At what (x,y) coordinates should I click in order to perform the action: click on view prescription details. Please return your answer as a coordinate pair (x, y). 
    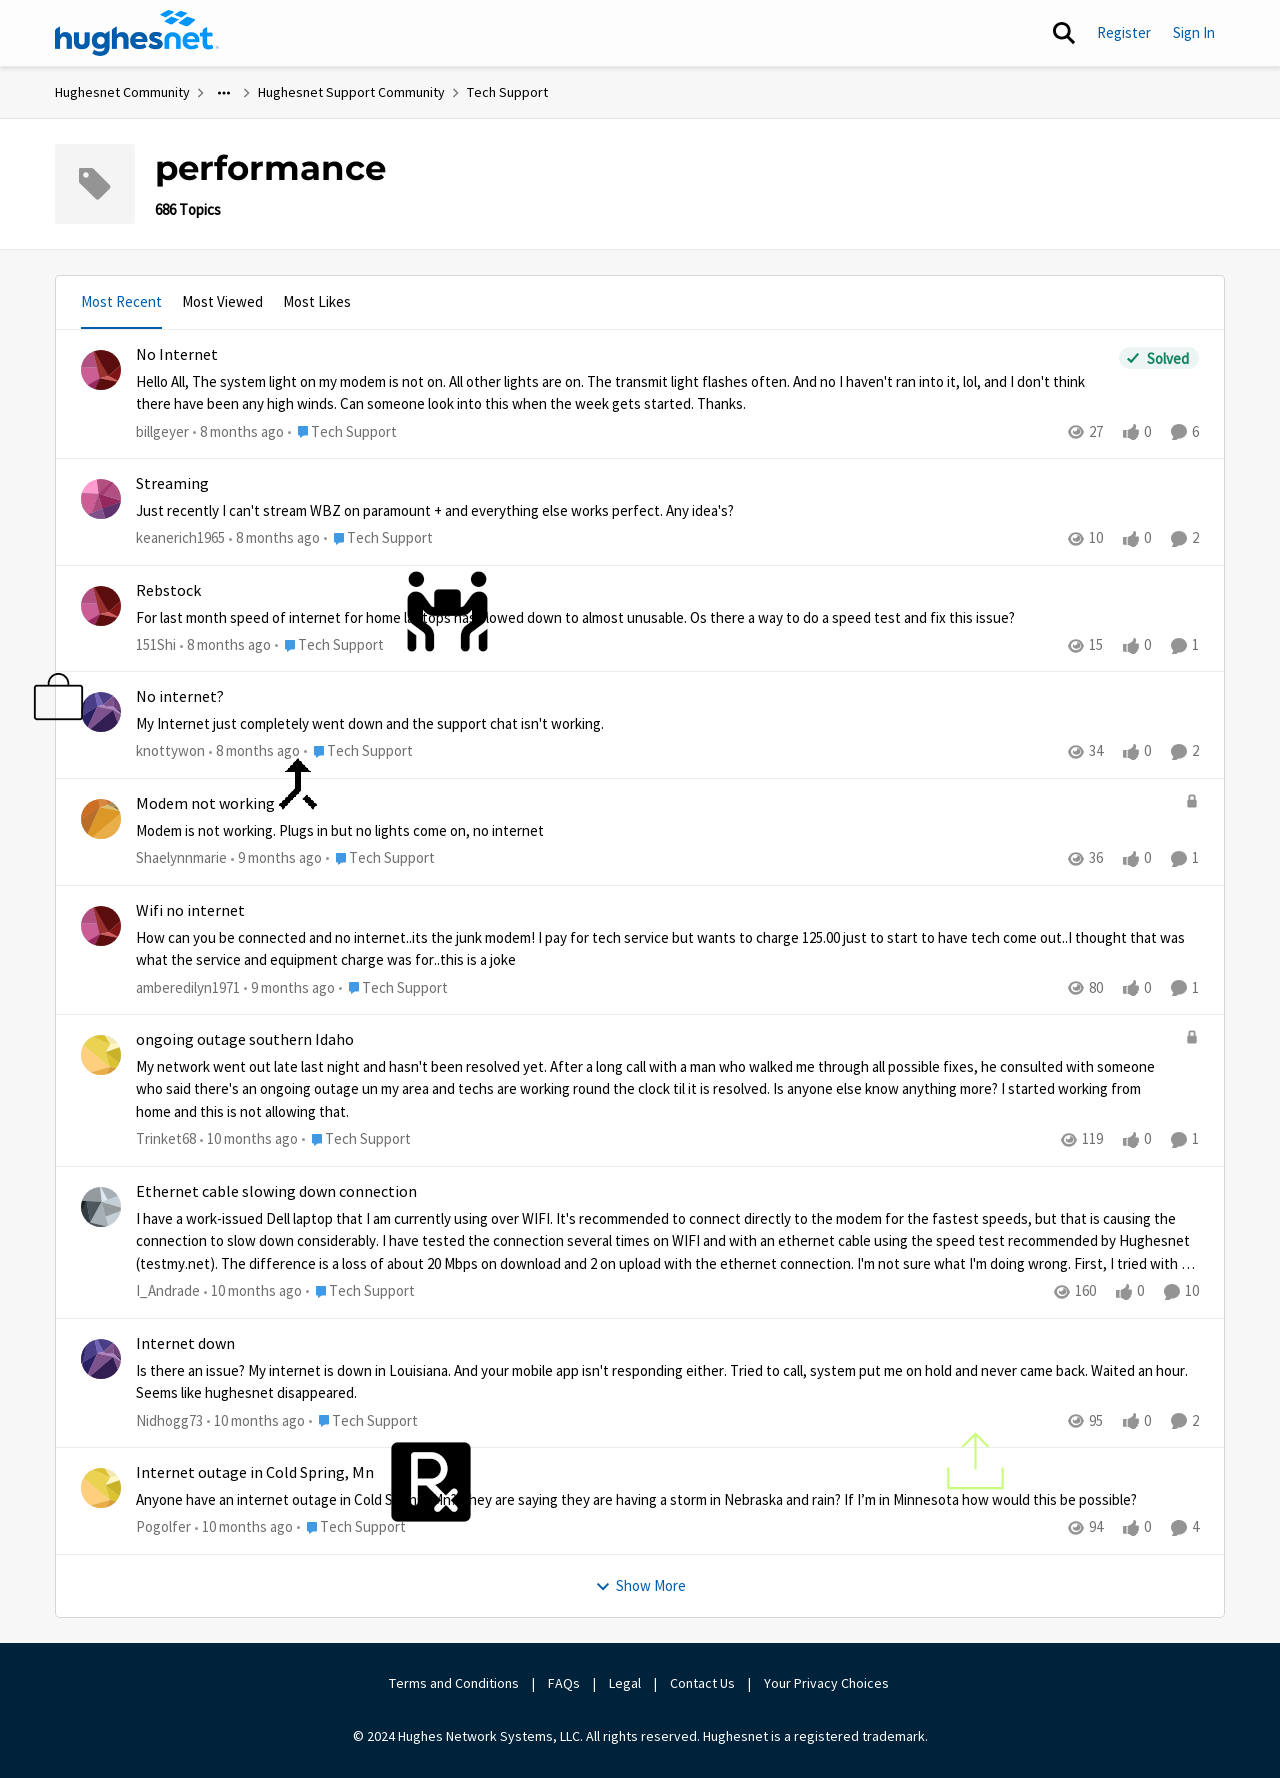
    Looking at the image, I should click on (431, 1482).